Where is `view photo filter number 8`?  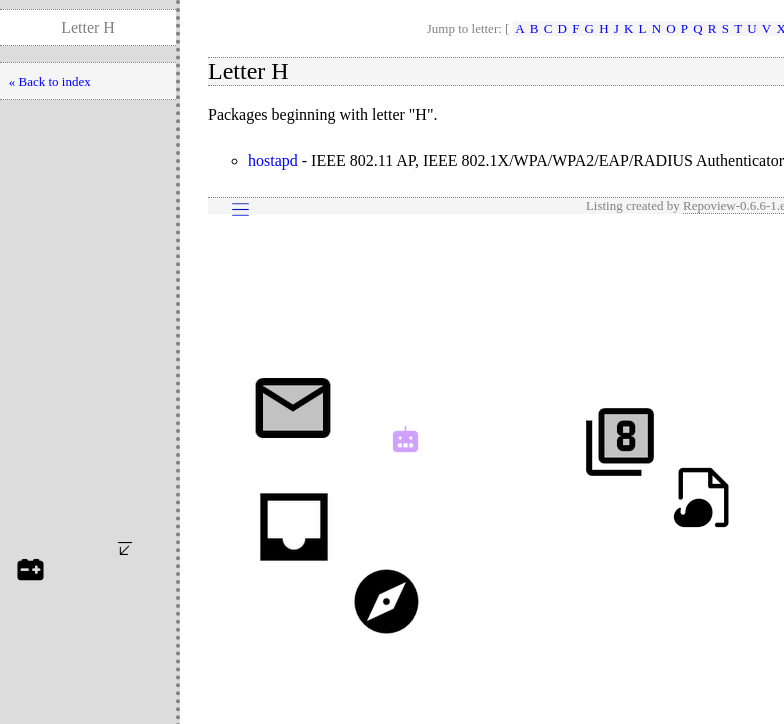
view photo filter number 8 is located at coordinates (620, 442).